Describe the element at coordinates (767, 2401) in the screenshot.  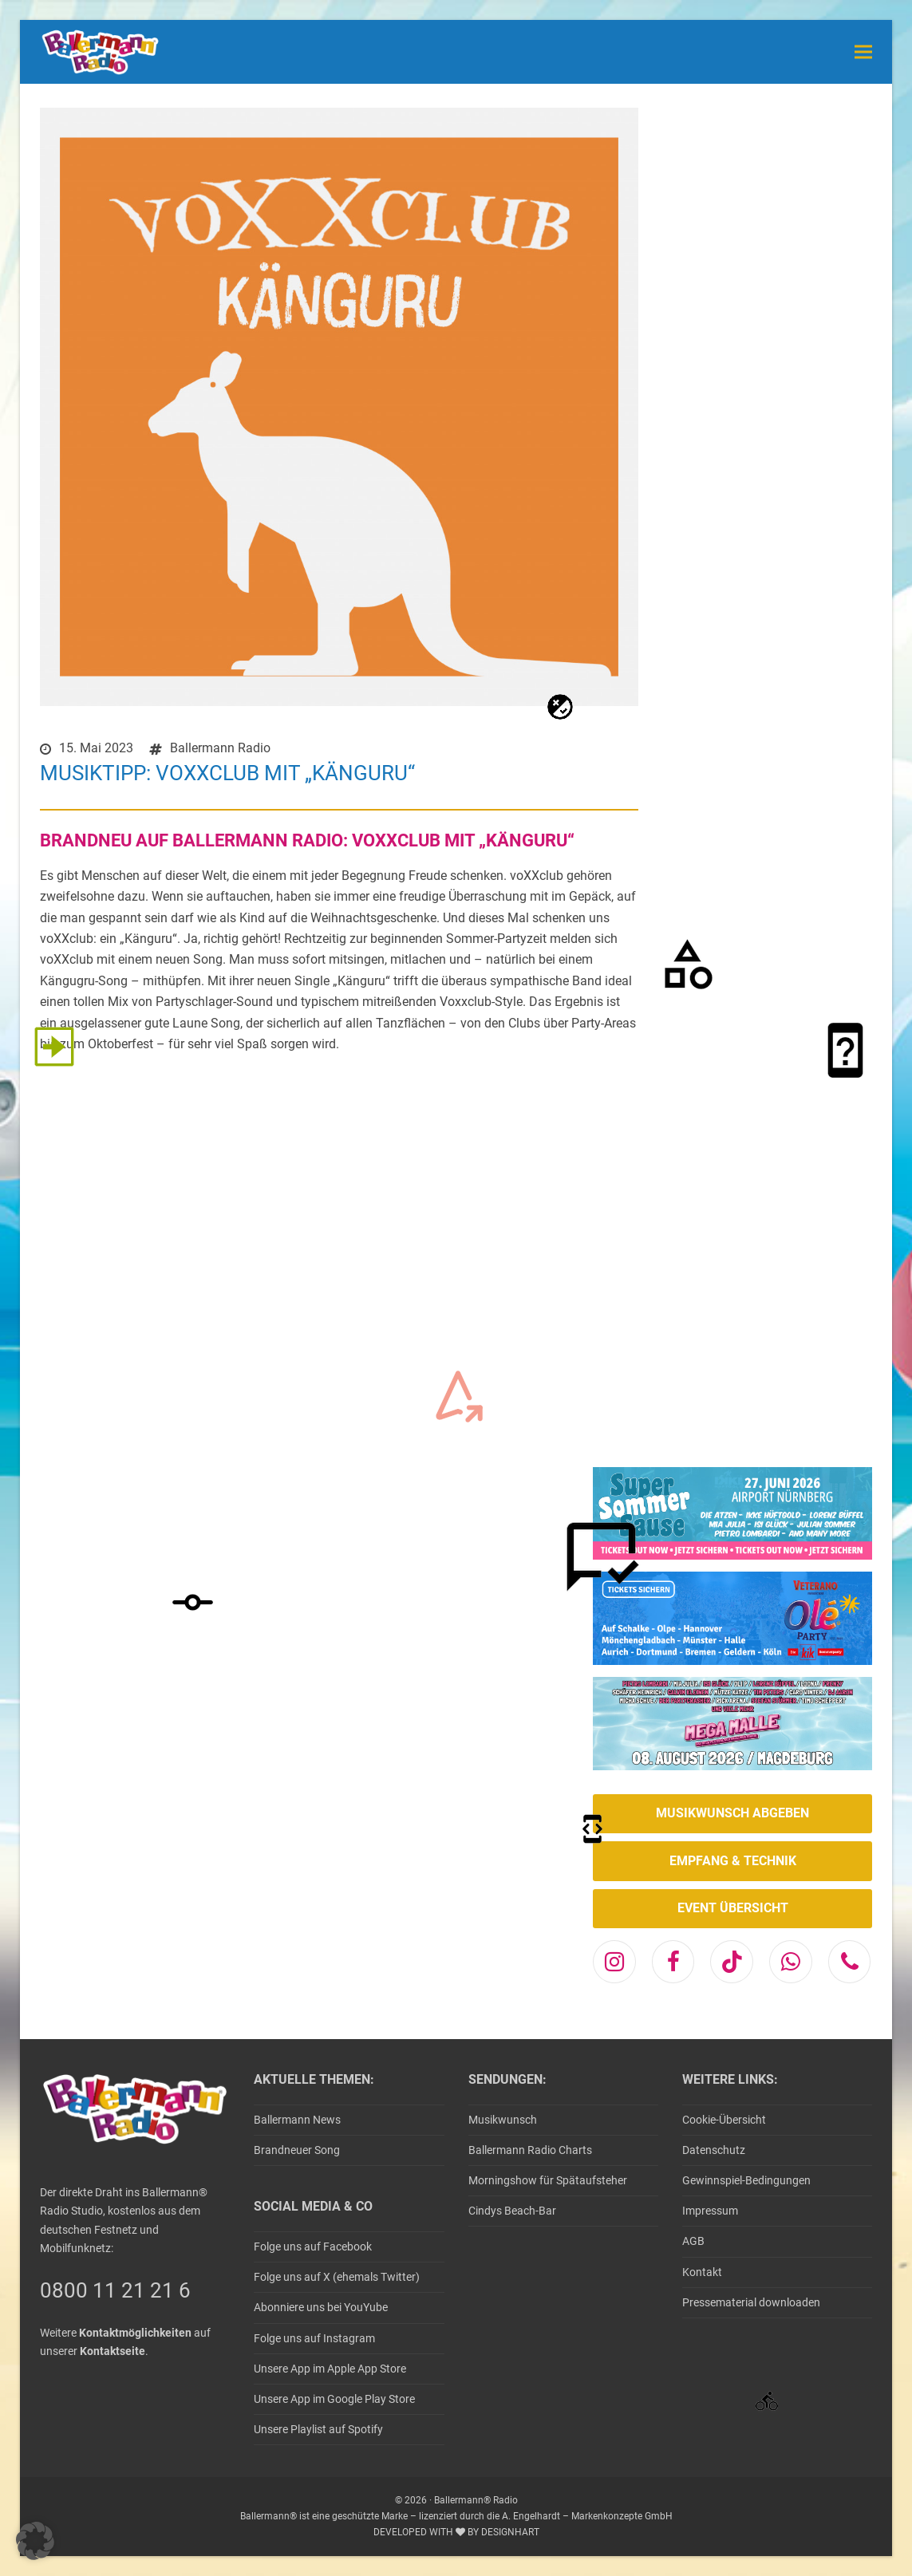
I see `get cycling directions` at that location.